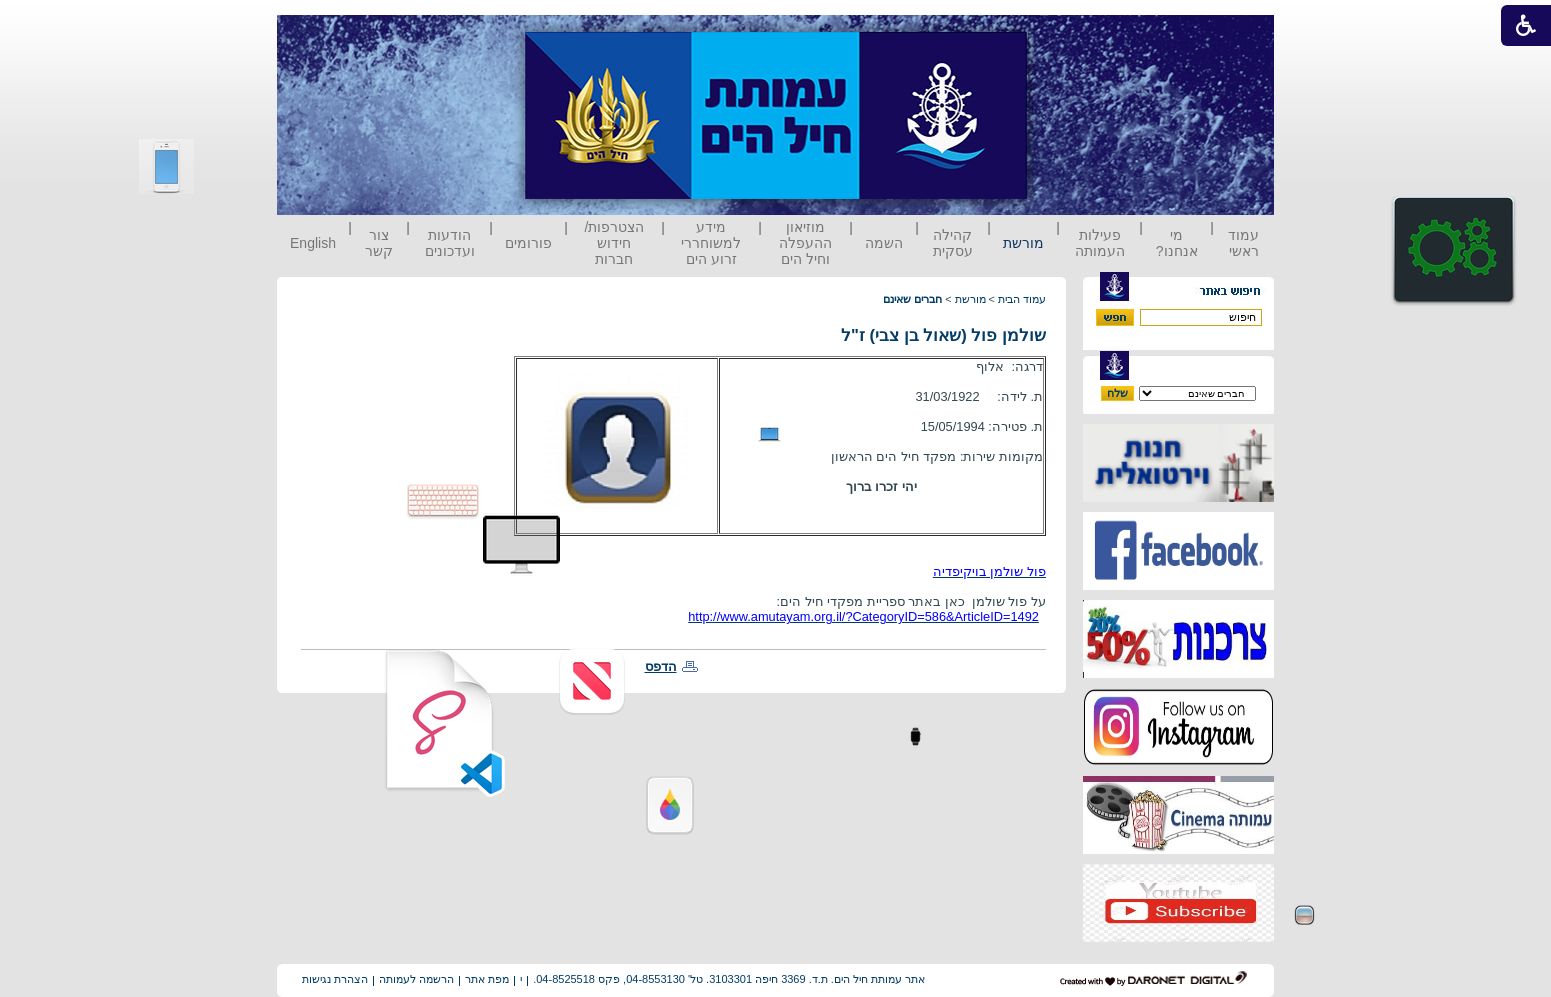 This screenshot has width=1551, height=997. What do you see at coordinates (769, 432) in the screenshot?
I see `represents this macbook air device in system settings` at bounding box center [769, 432].